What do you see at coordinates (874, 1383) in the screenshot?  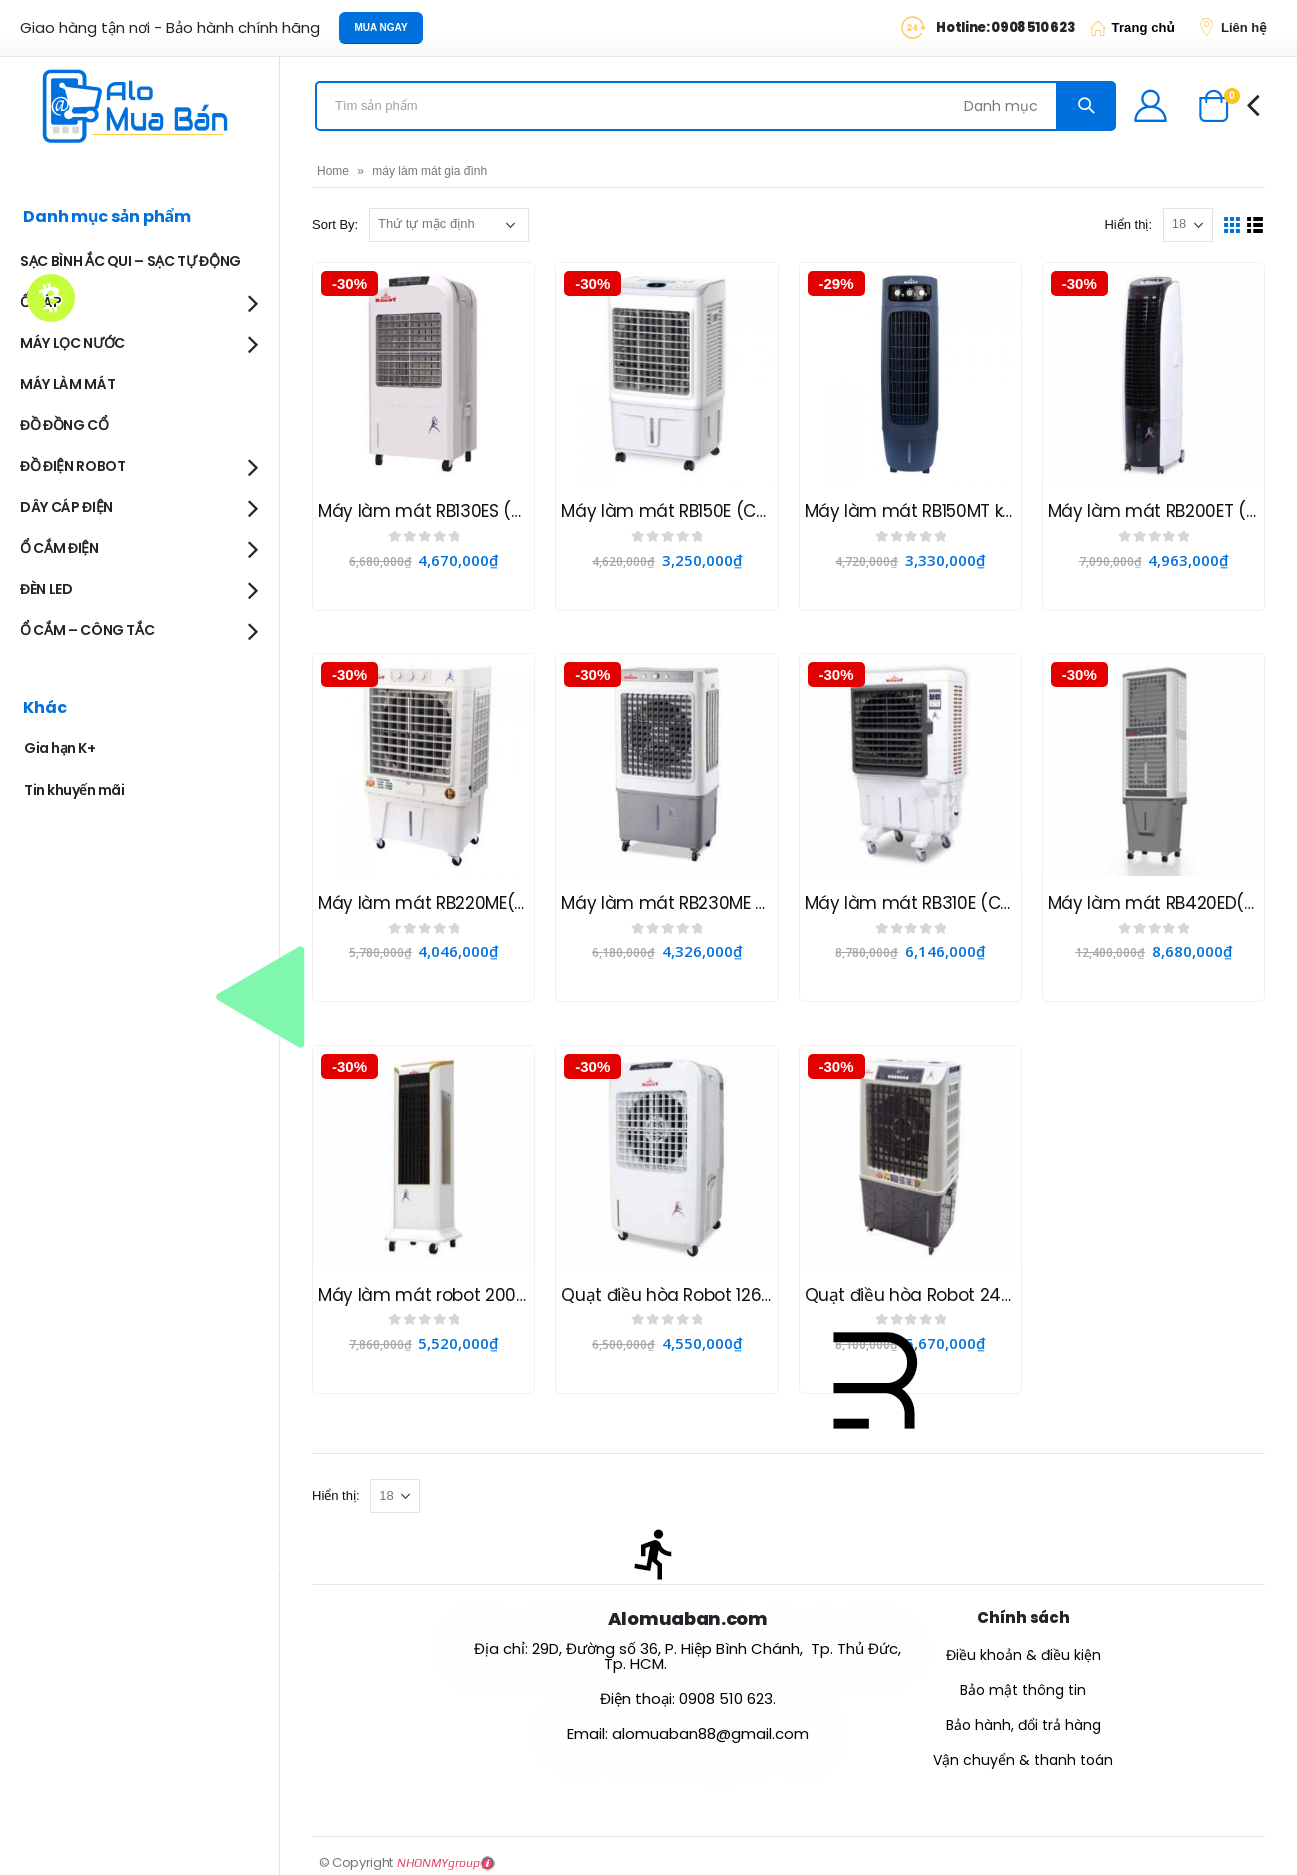 I see `remix run framework logo` at bounding box center [874, 1383].